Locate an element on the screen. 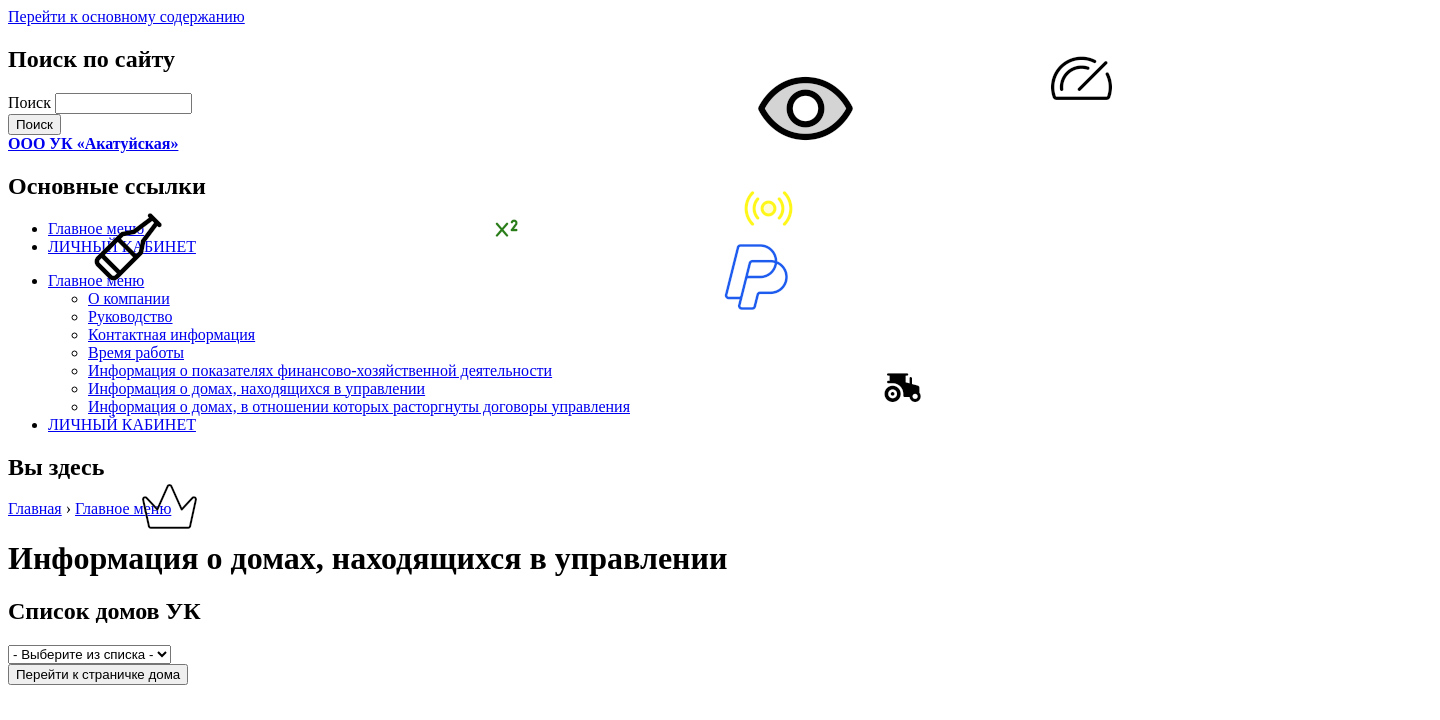 This screenshot has height=720, width=1440. format text as superscript is located at coordinates (505, 228).